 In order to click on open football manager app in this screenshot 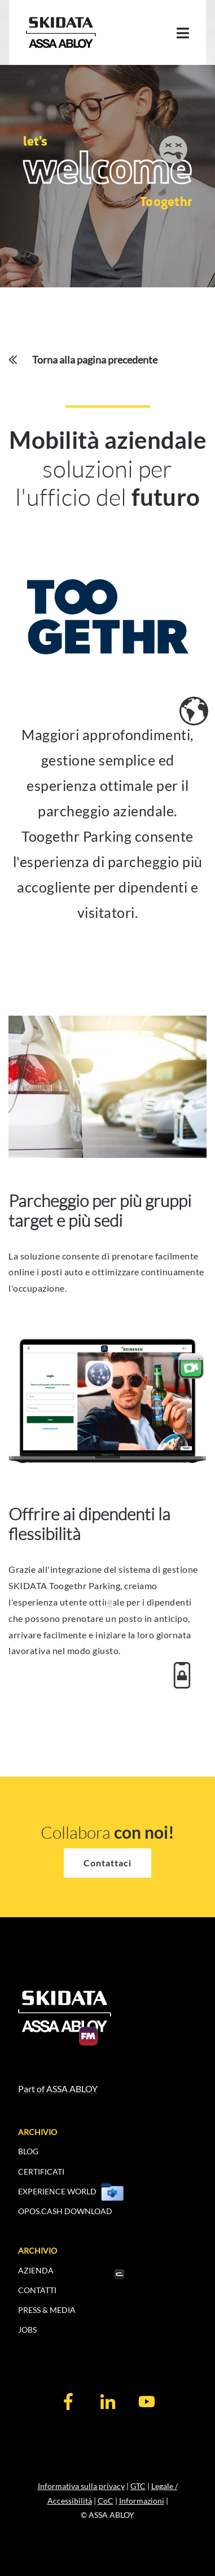, I will do `click(88, 2036)`.